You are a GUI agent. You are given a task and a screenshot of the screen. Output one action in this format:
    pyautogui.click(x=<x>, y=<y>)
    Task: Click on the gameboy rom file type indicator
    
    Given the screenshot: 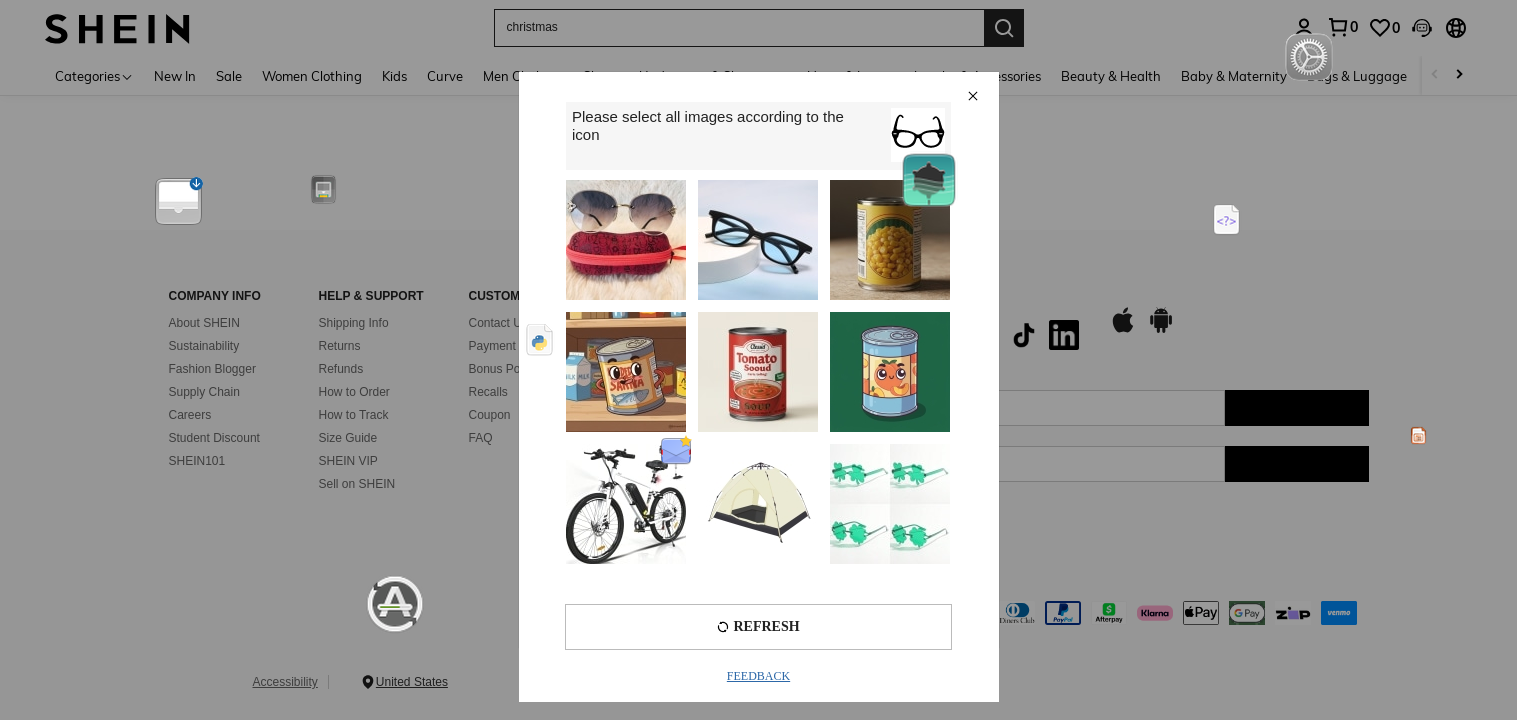 What is the action you would take?
    pyautogui.click(x=323, y=189)
    